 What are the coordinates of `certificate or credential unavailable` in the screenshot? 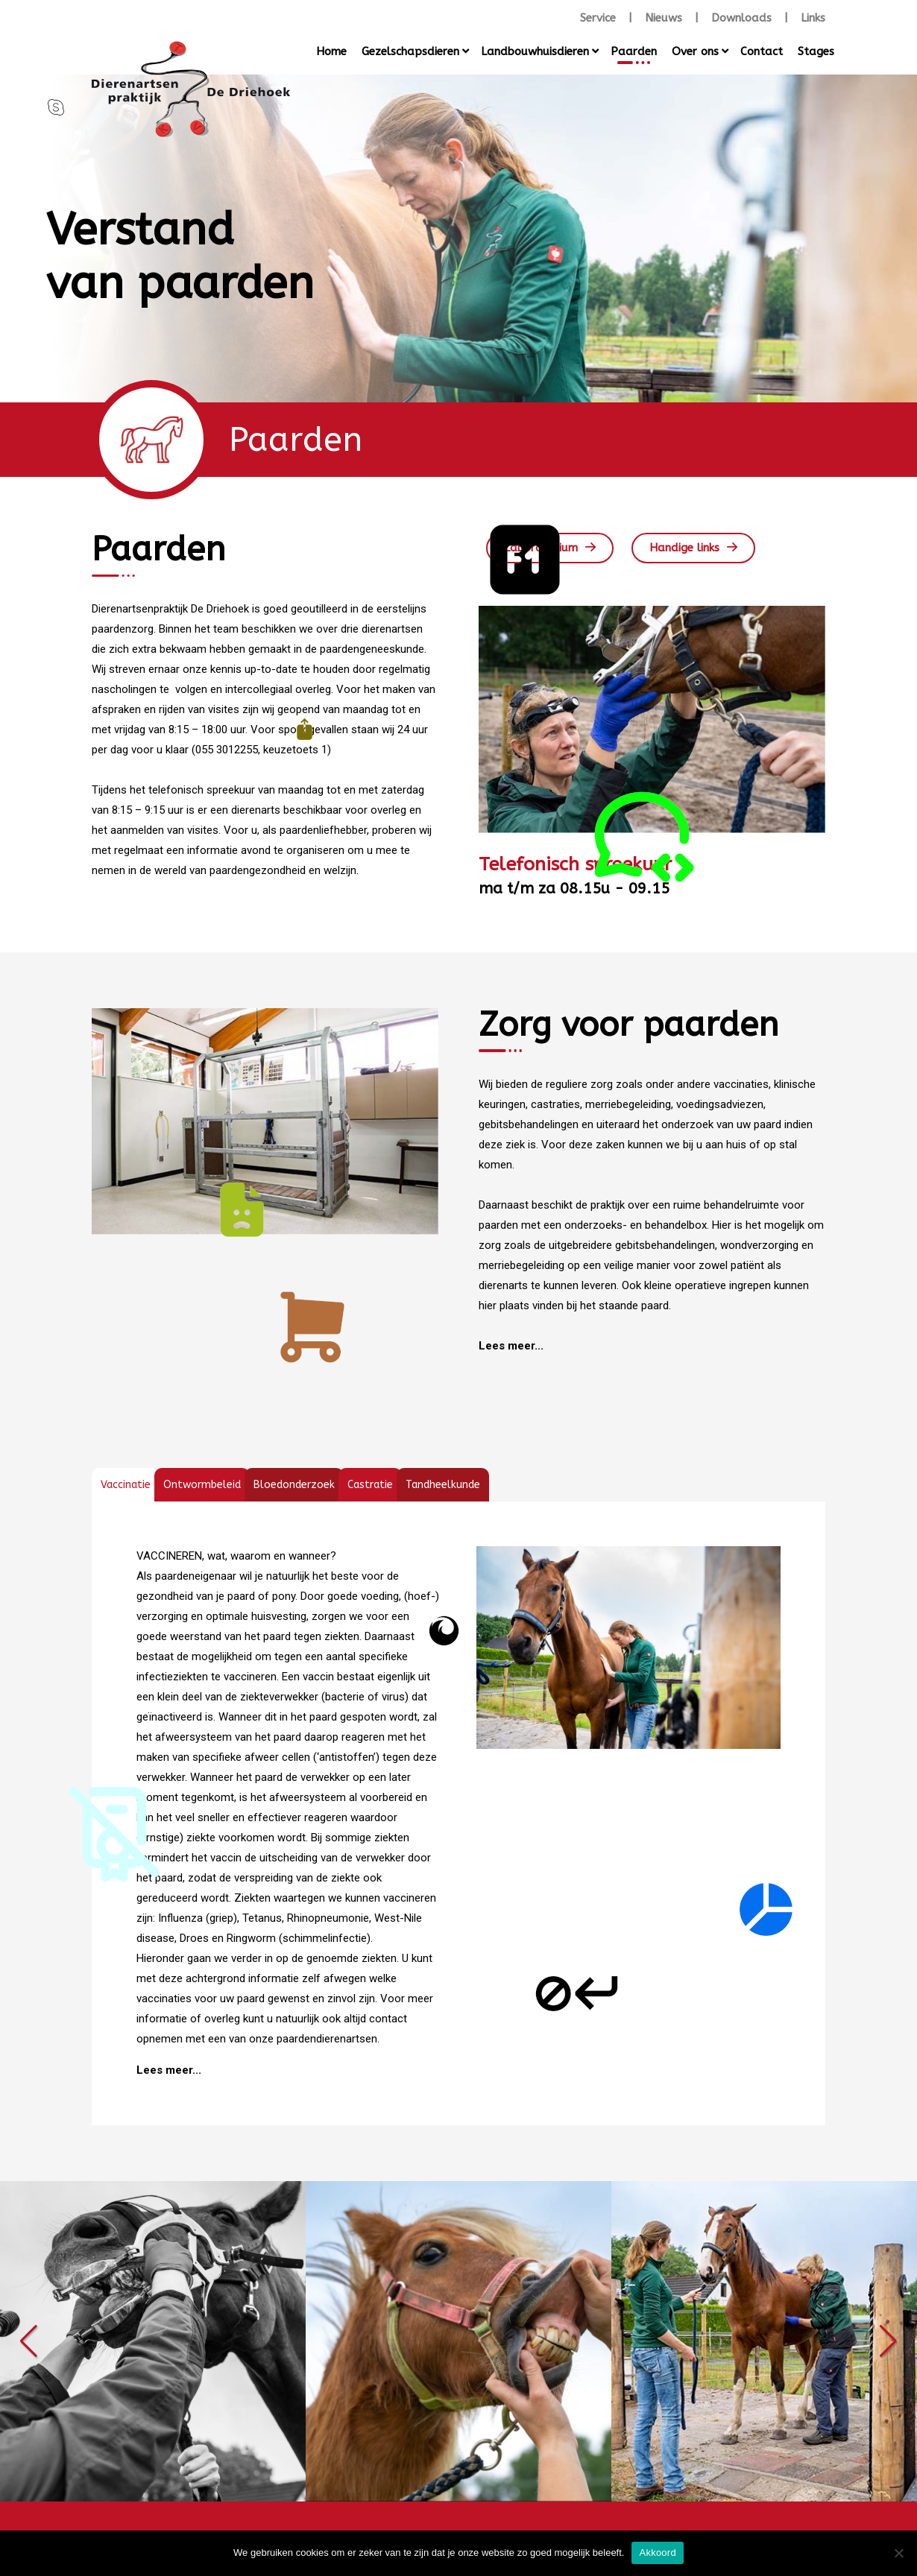 It's located at (114, 1832).